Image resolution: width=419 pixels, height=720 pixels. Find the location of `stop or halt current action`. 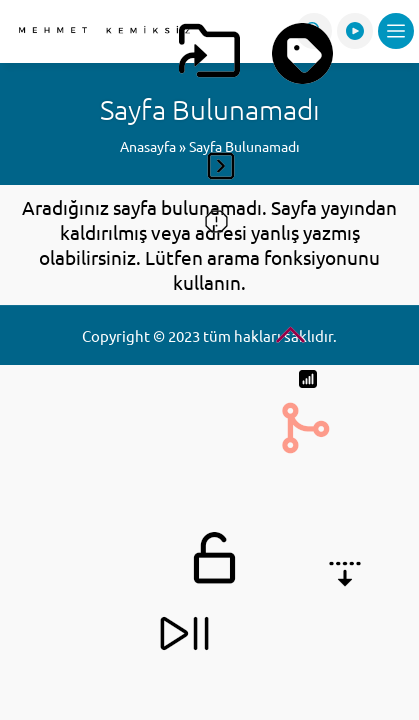

stop or halt current action is located at coordinates (216, 221).